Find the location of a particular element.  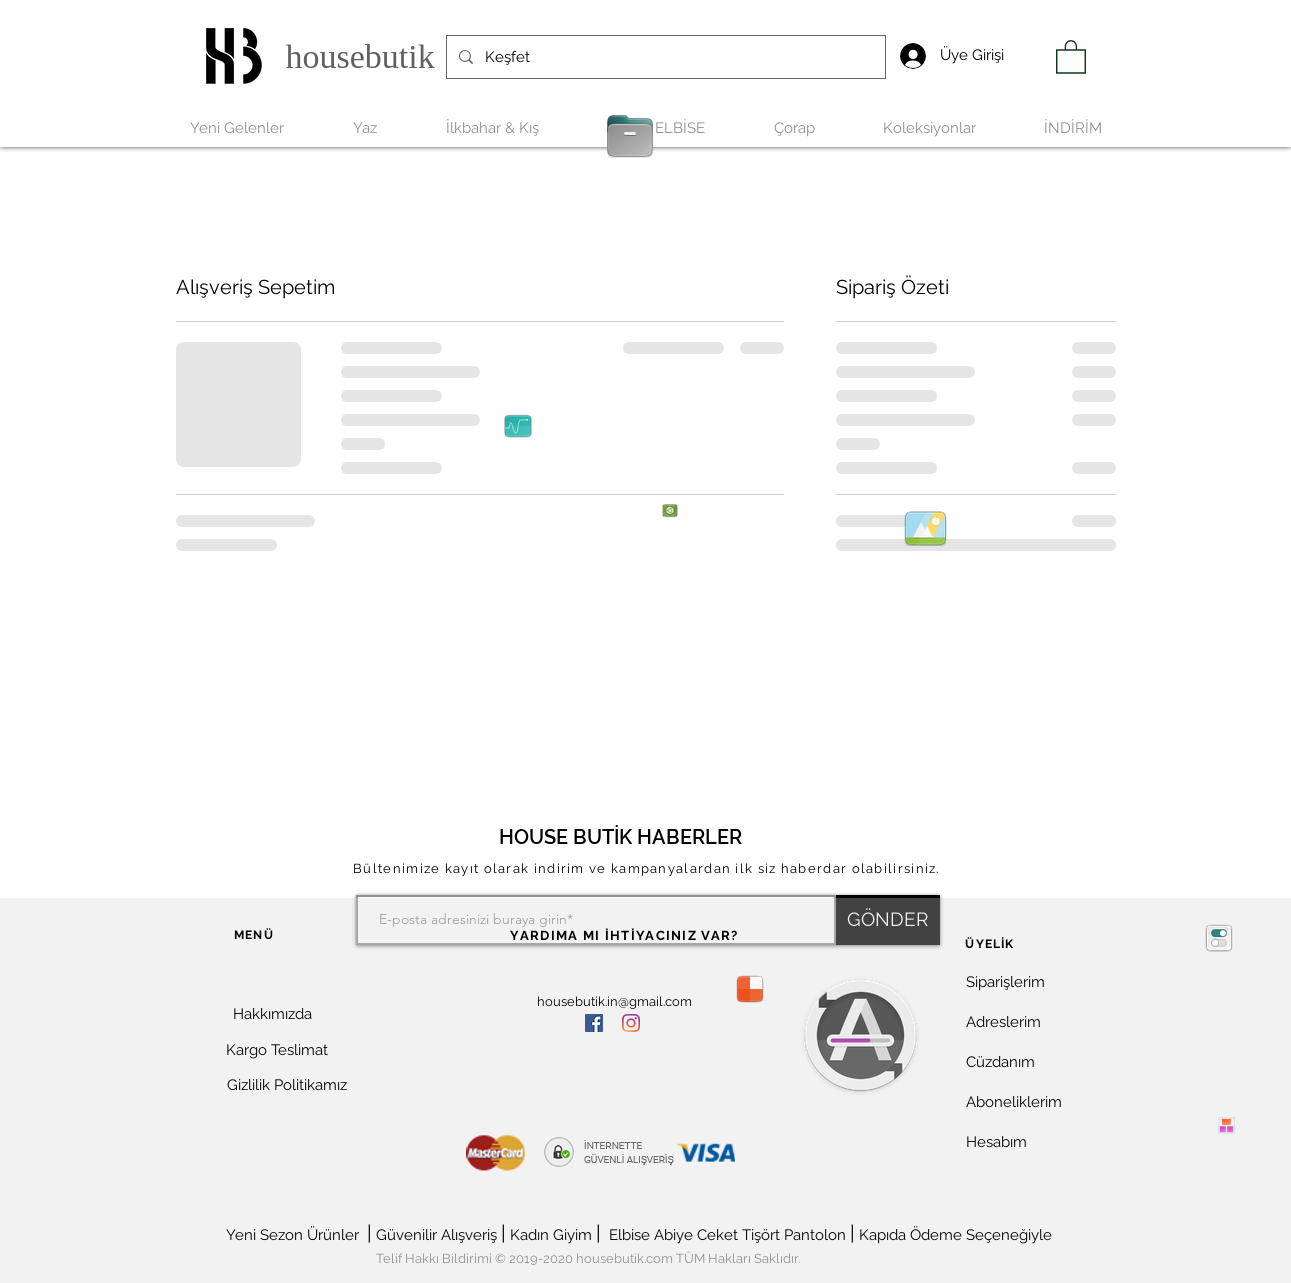

open system resource monitor is located at coordinates (518, 426).